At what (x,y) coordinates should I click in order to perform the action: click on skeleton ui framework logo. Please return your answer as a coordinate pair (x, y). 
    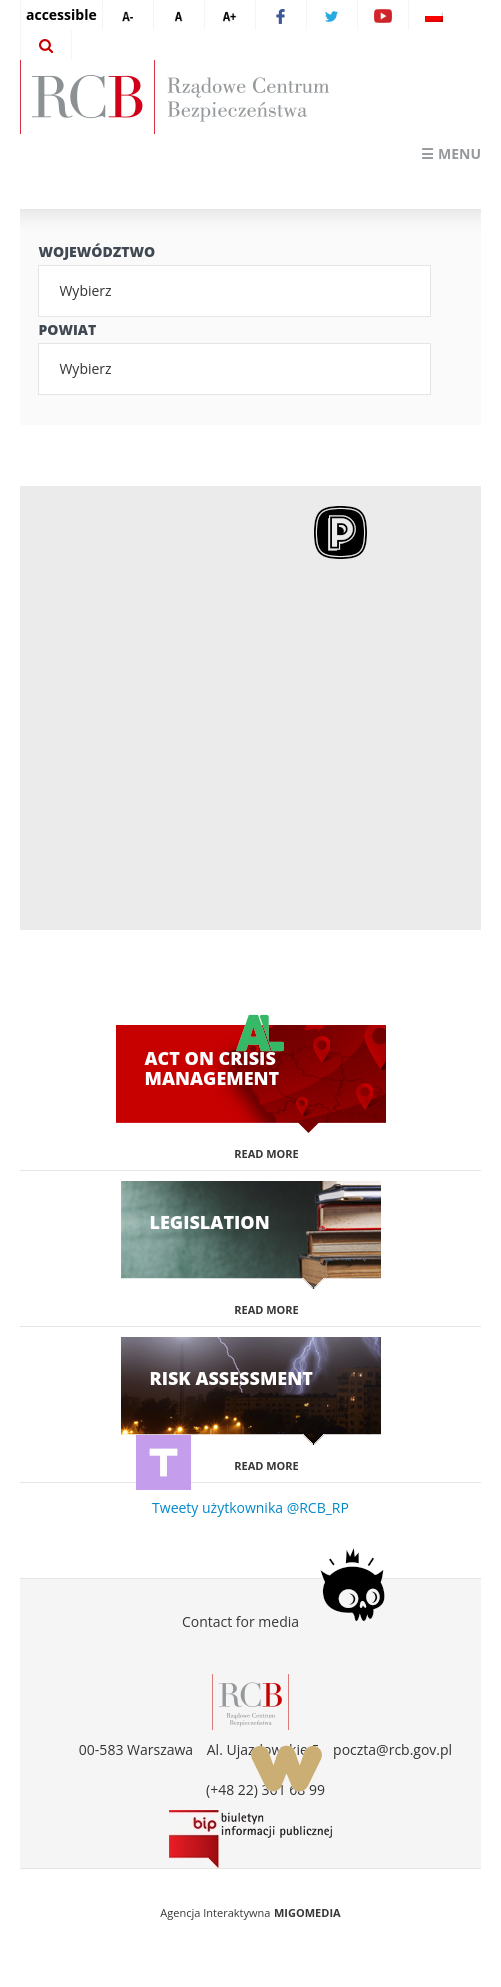
    Looking at the image, I should click on (352, 1584).